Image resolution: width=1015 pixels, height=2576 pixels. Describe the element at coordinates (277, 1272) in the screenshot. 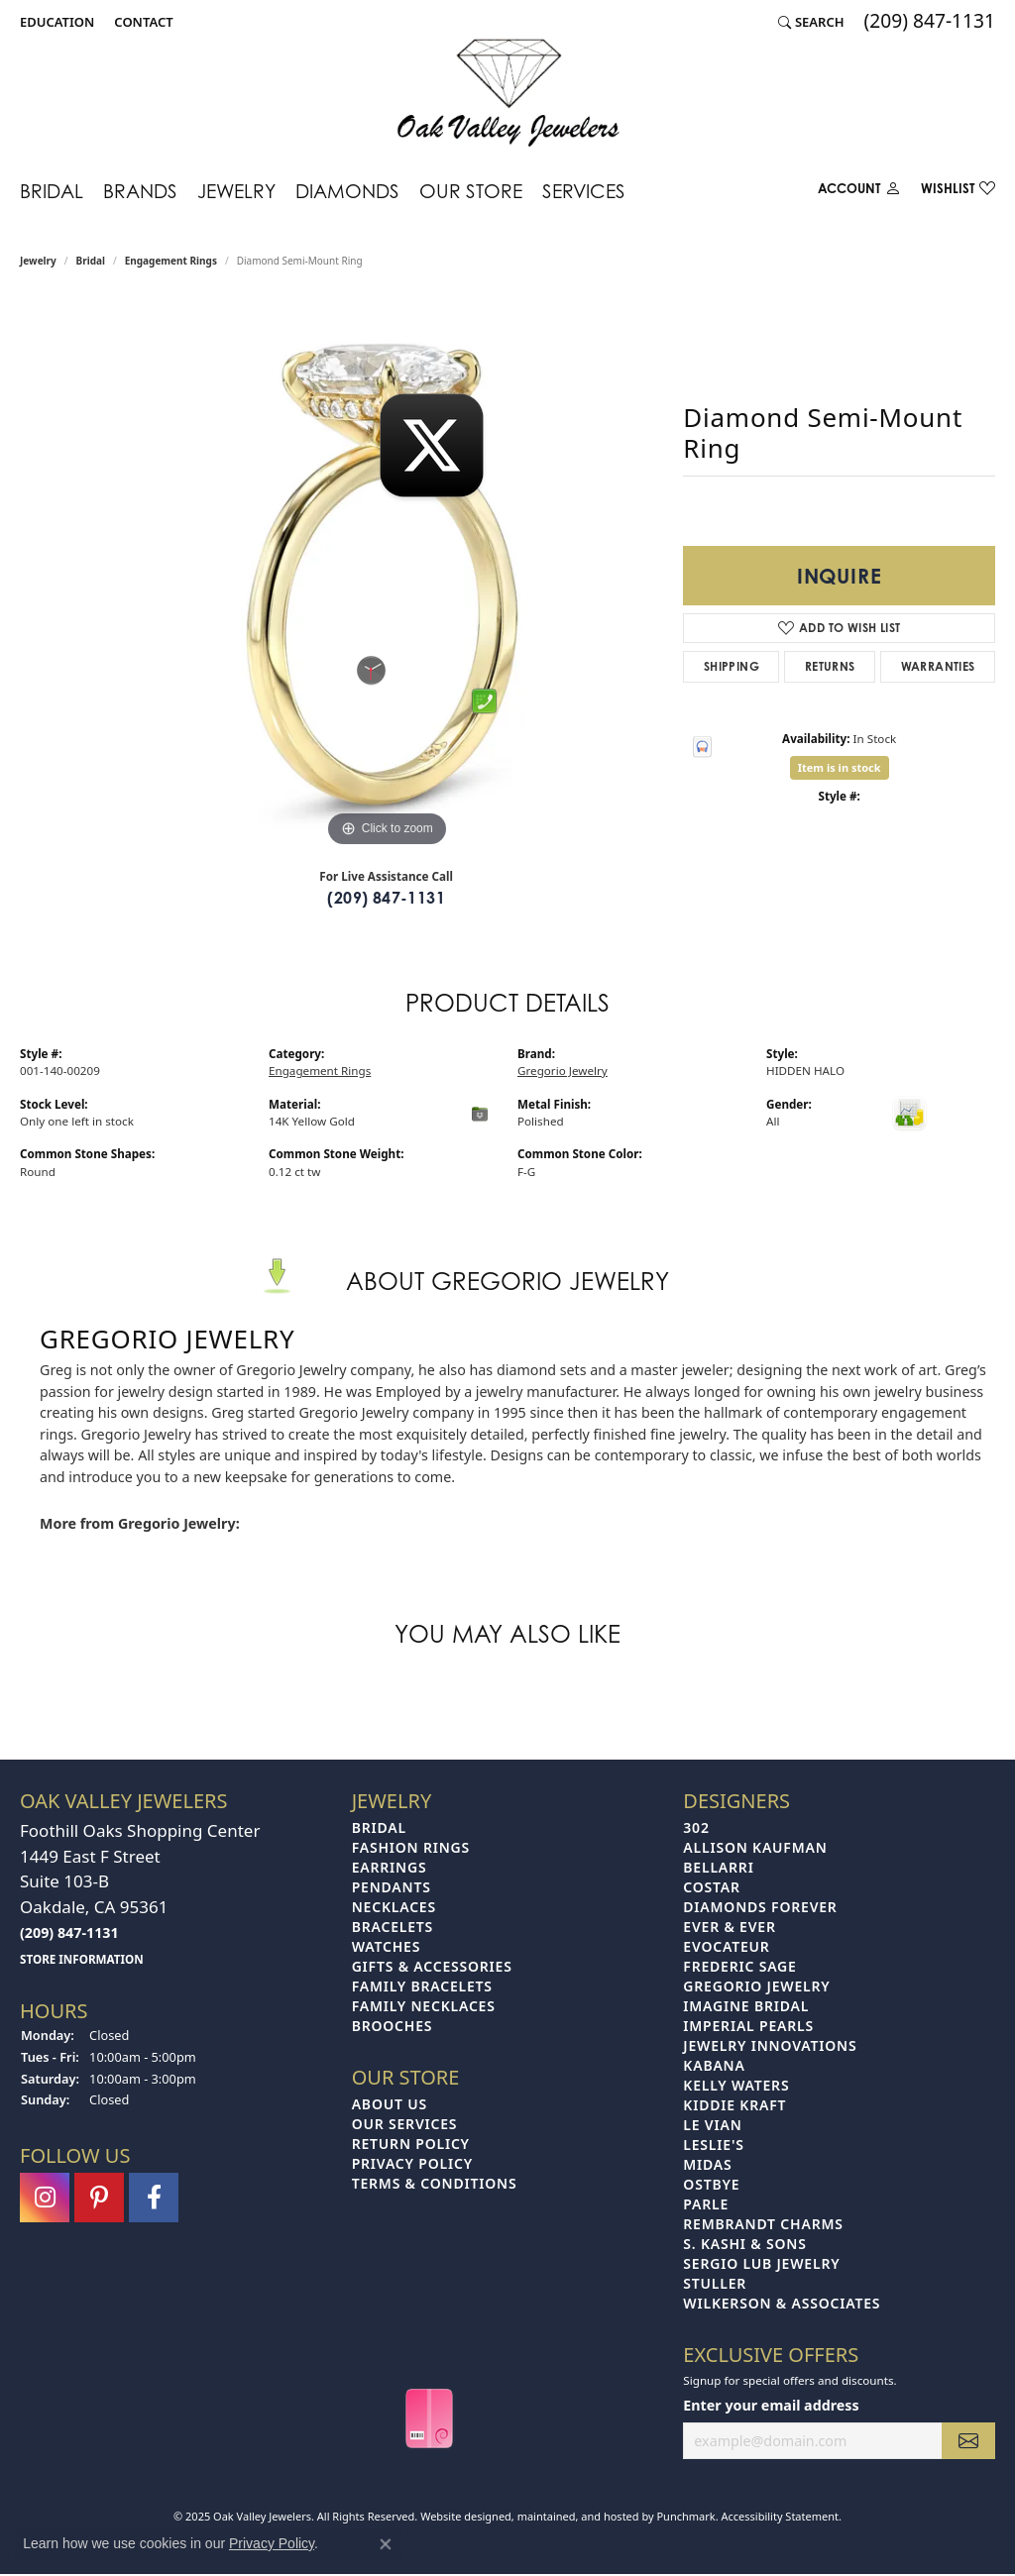

I see `save the current file or document` at that location.